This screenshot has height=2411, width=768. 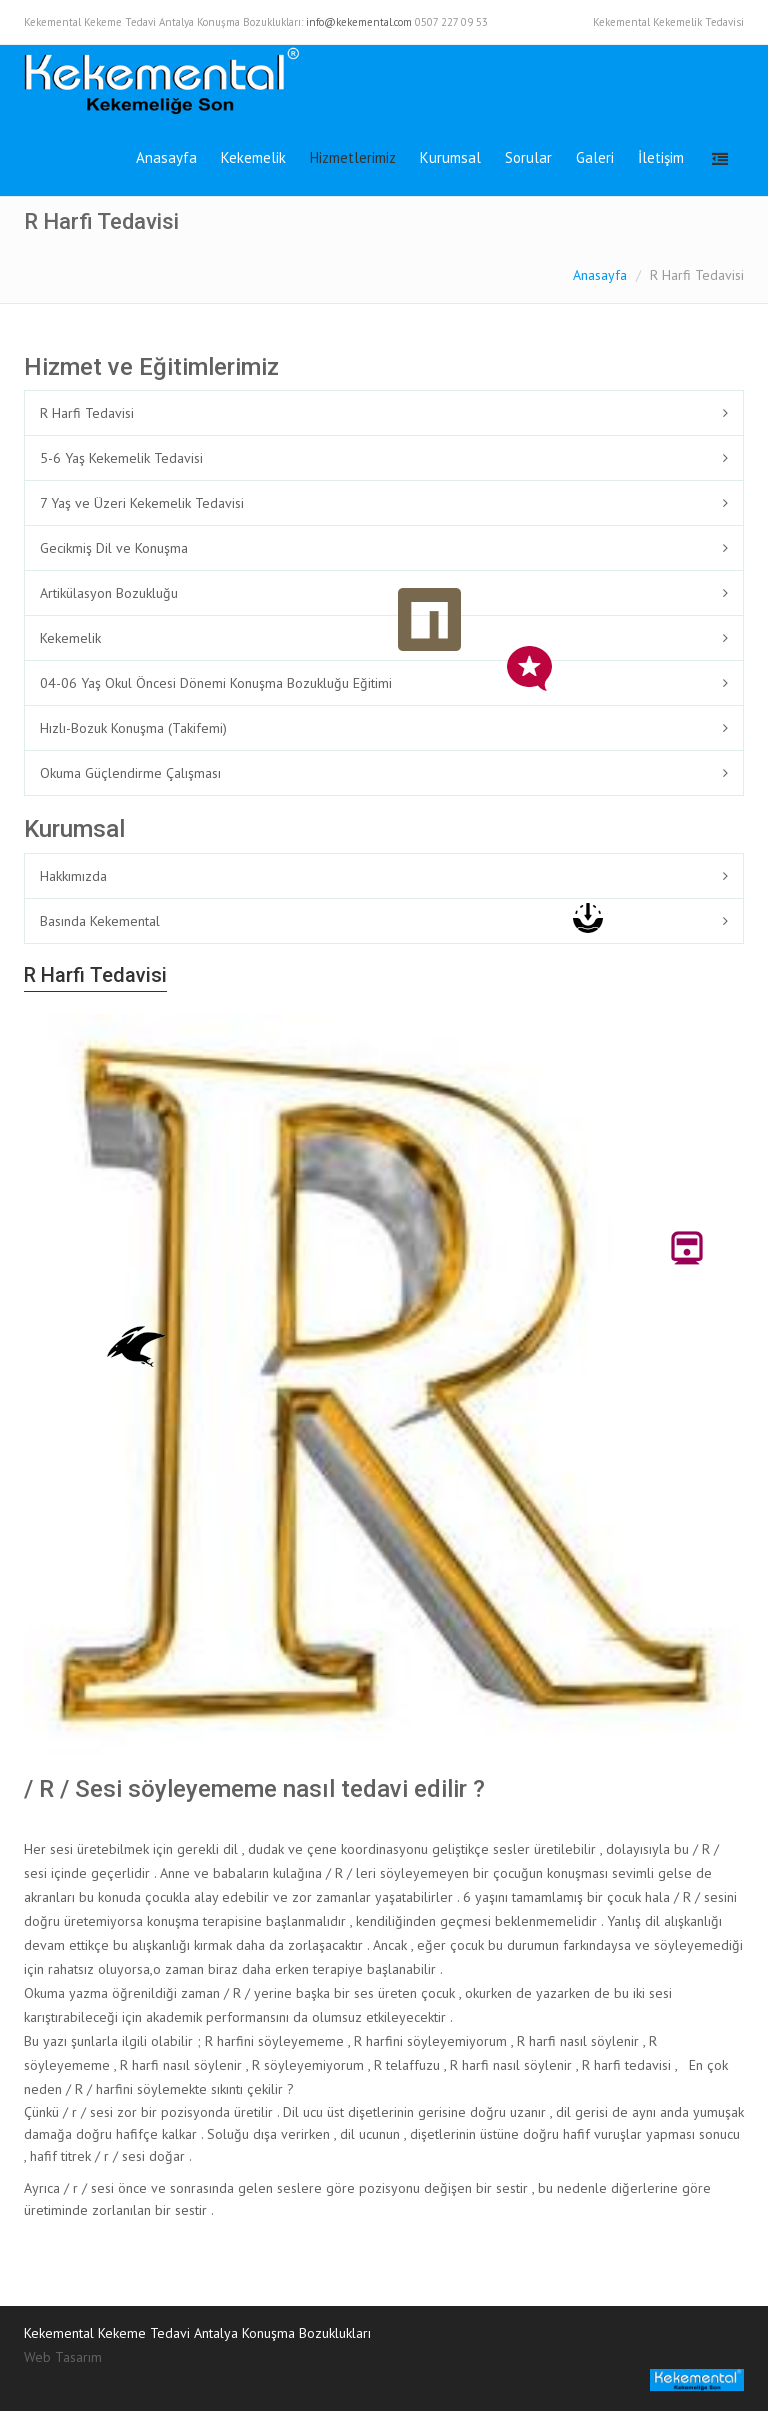 I want to click on open the Micro.blog app, so click(x=529, y=668).